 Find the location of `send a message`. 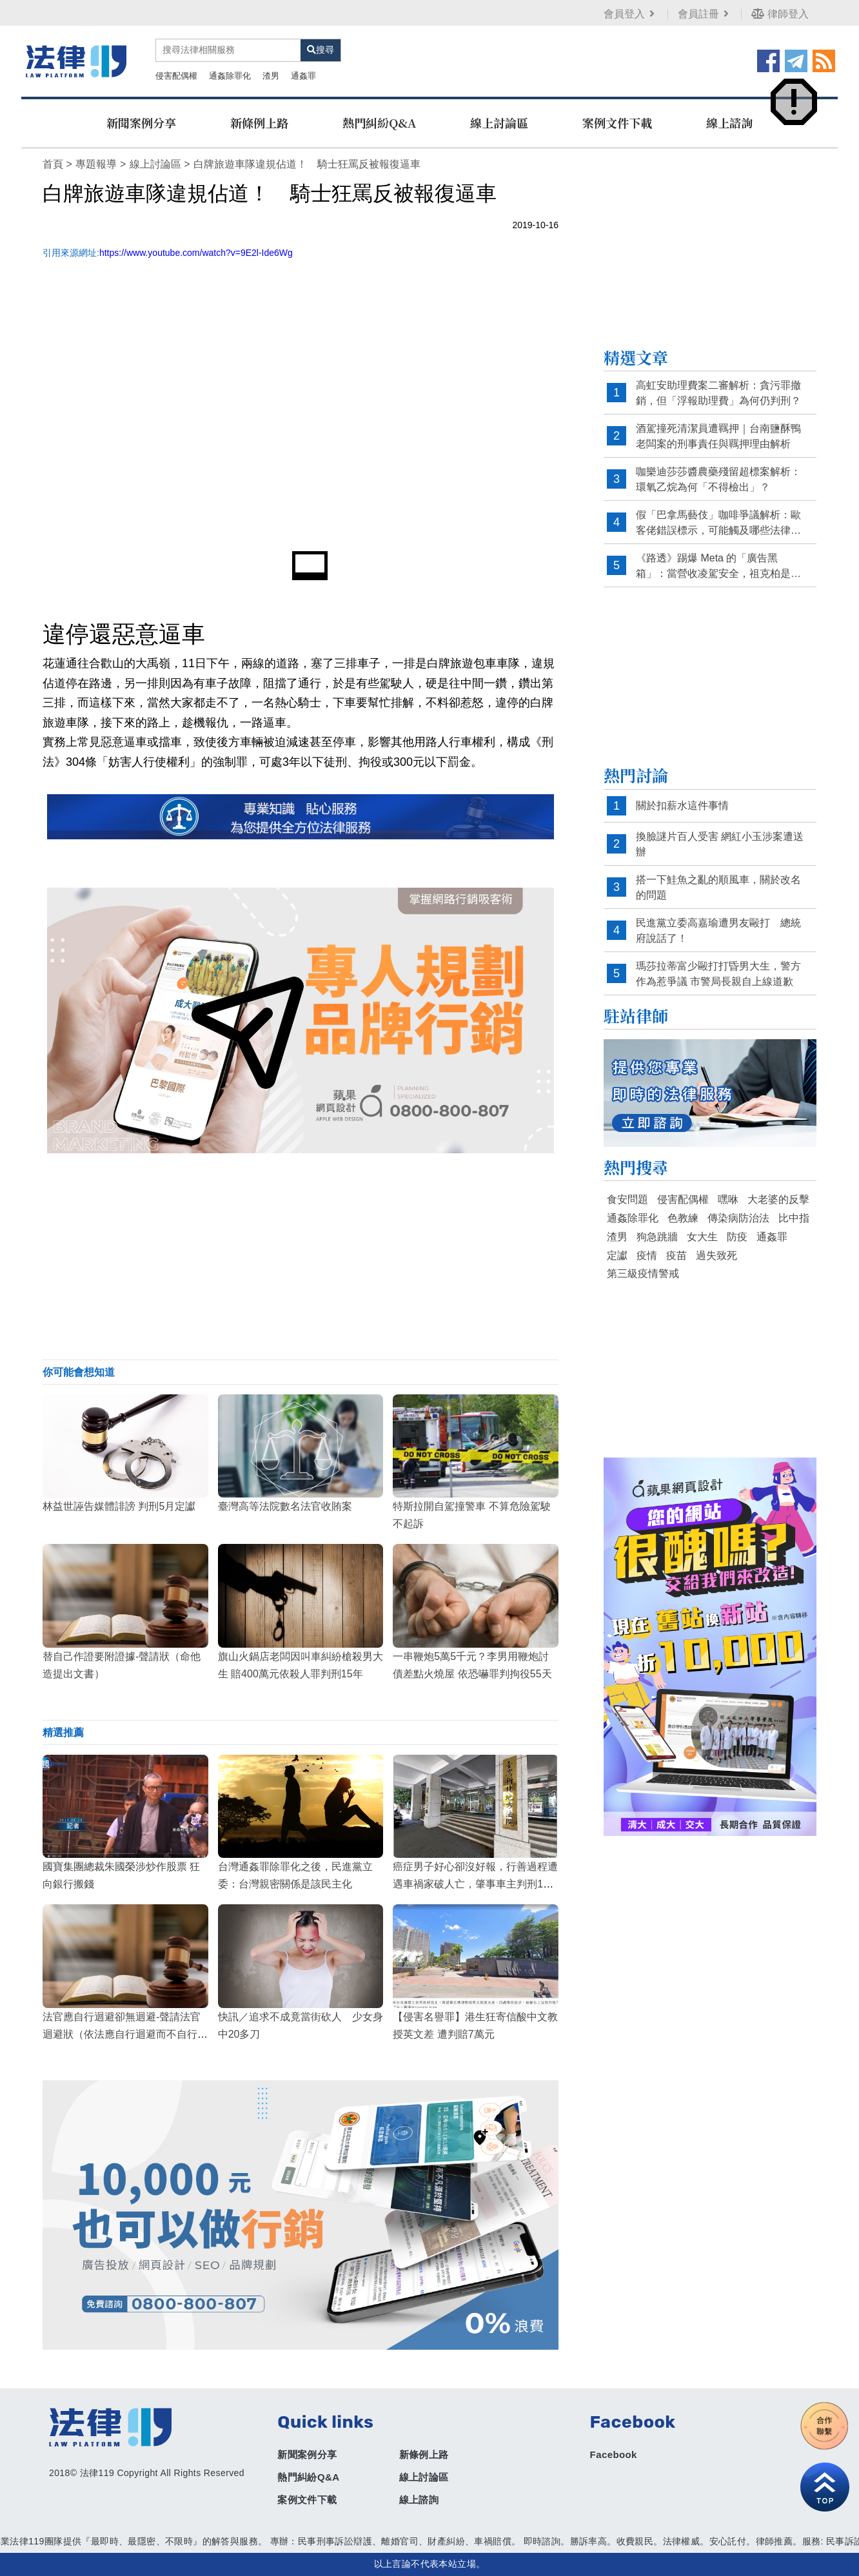

send a message is located at coordinates (252, 1029).